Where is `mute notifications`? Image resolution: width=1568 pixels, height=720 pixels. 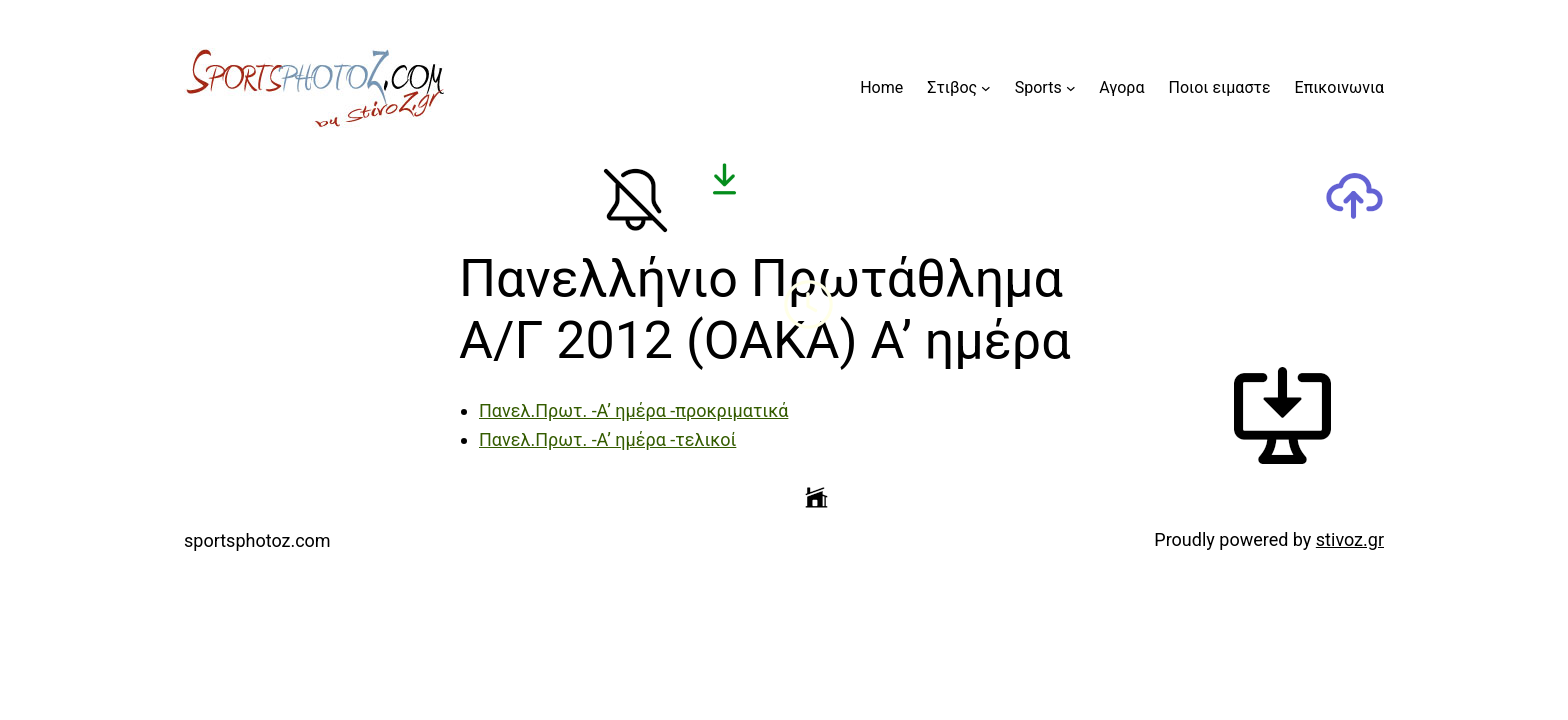 mute notifications is located at coordinates (635, 200).